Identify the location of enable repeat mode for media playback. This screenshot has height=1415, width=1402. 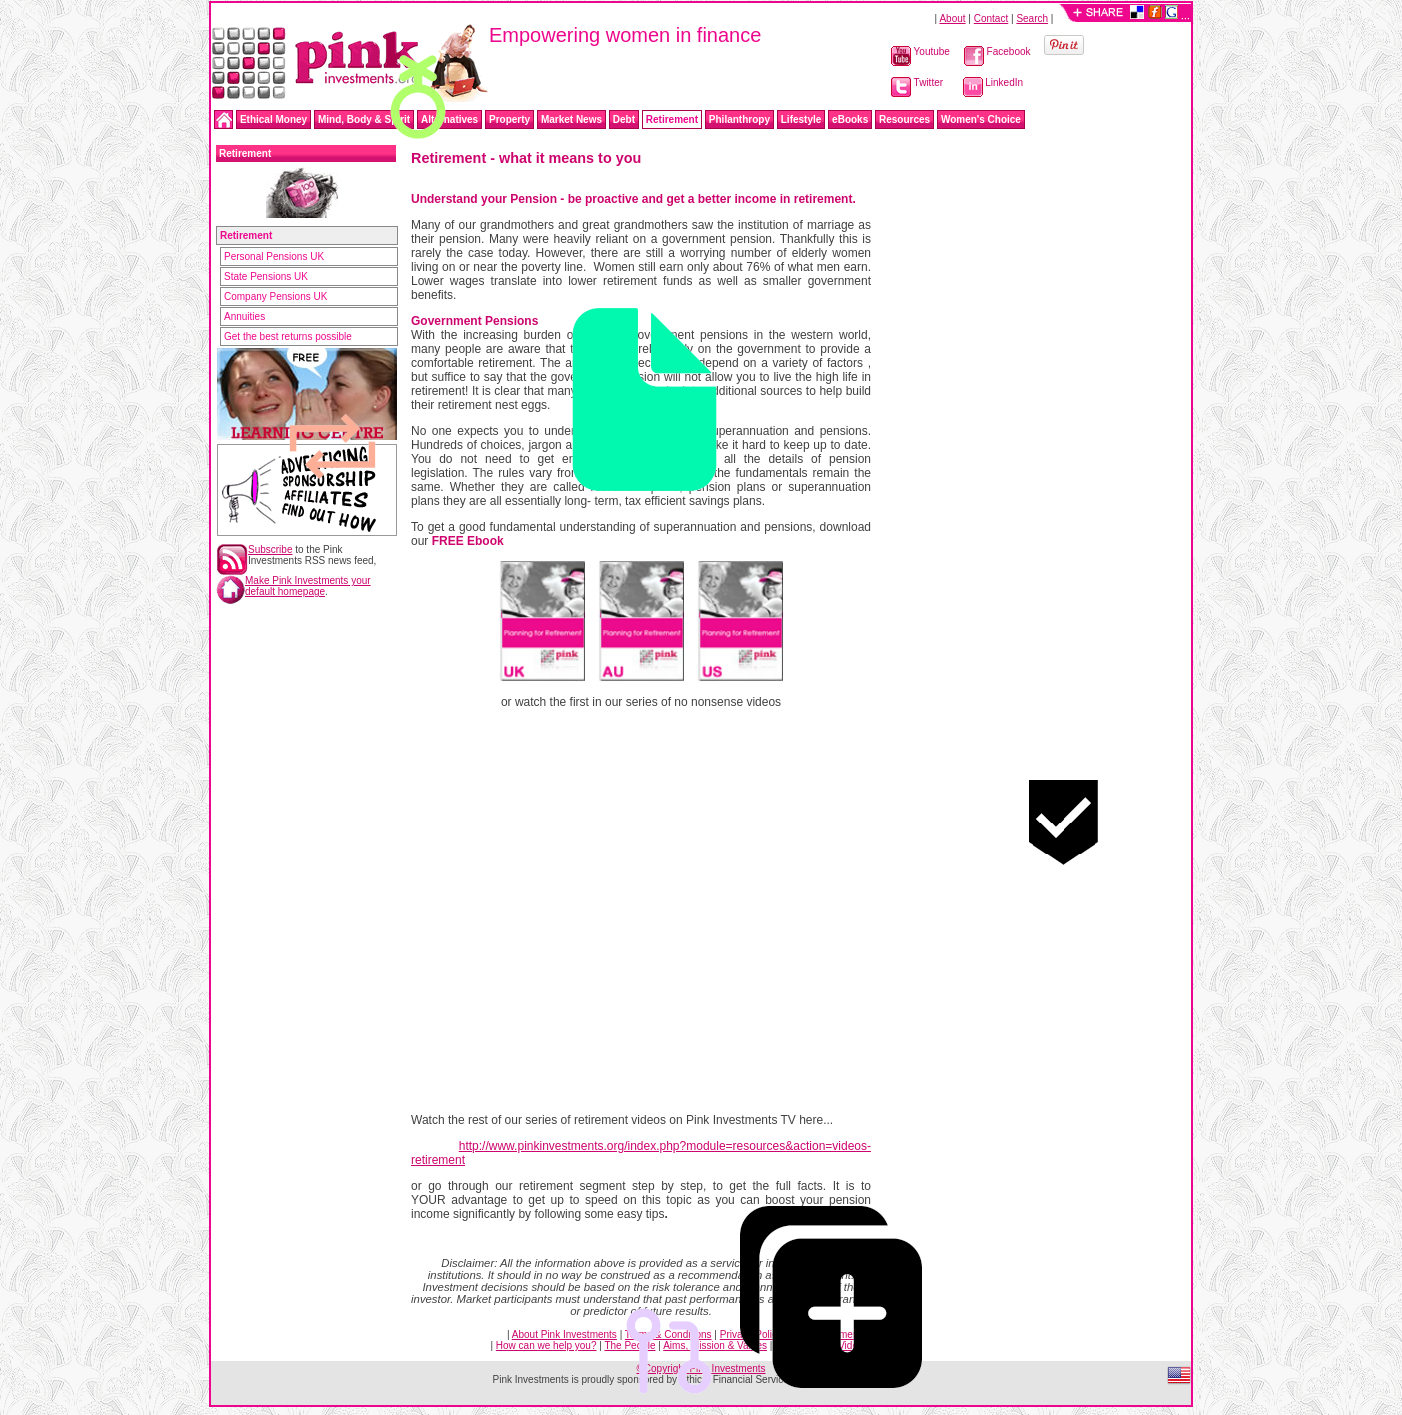
(332, 446).